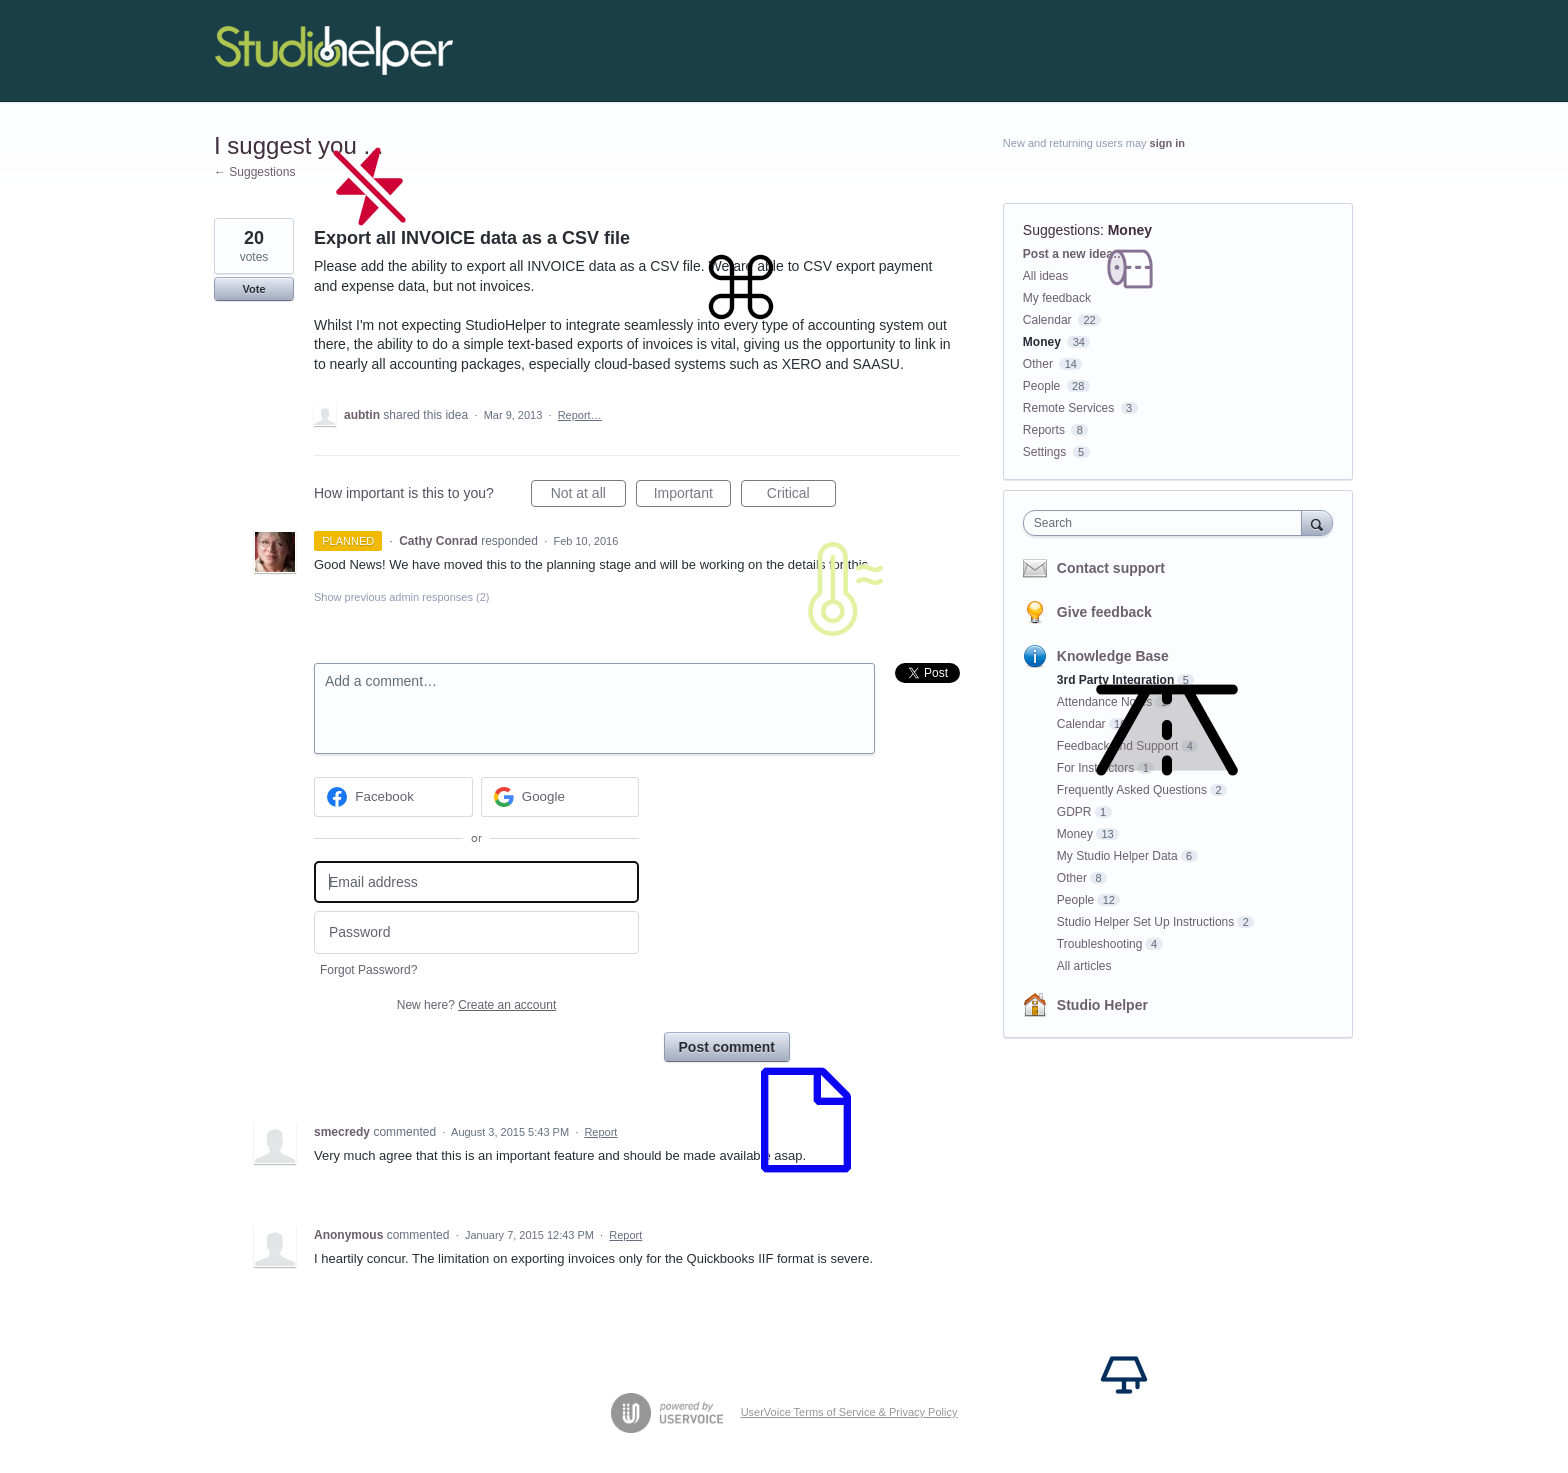 The image size is (1568, 1473). What do you see at coordinates (1130, 269) in the screenshot?
I see `bathroom or restroom location indicator` at bounding box center [1130, 269].